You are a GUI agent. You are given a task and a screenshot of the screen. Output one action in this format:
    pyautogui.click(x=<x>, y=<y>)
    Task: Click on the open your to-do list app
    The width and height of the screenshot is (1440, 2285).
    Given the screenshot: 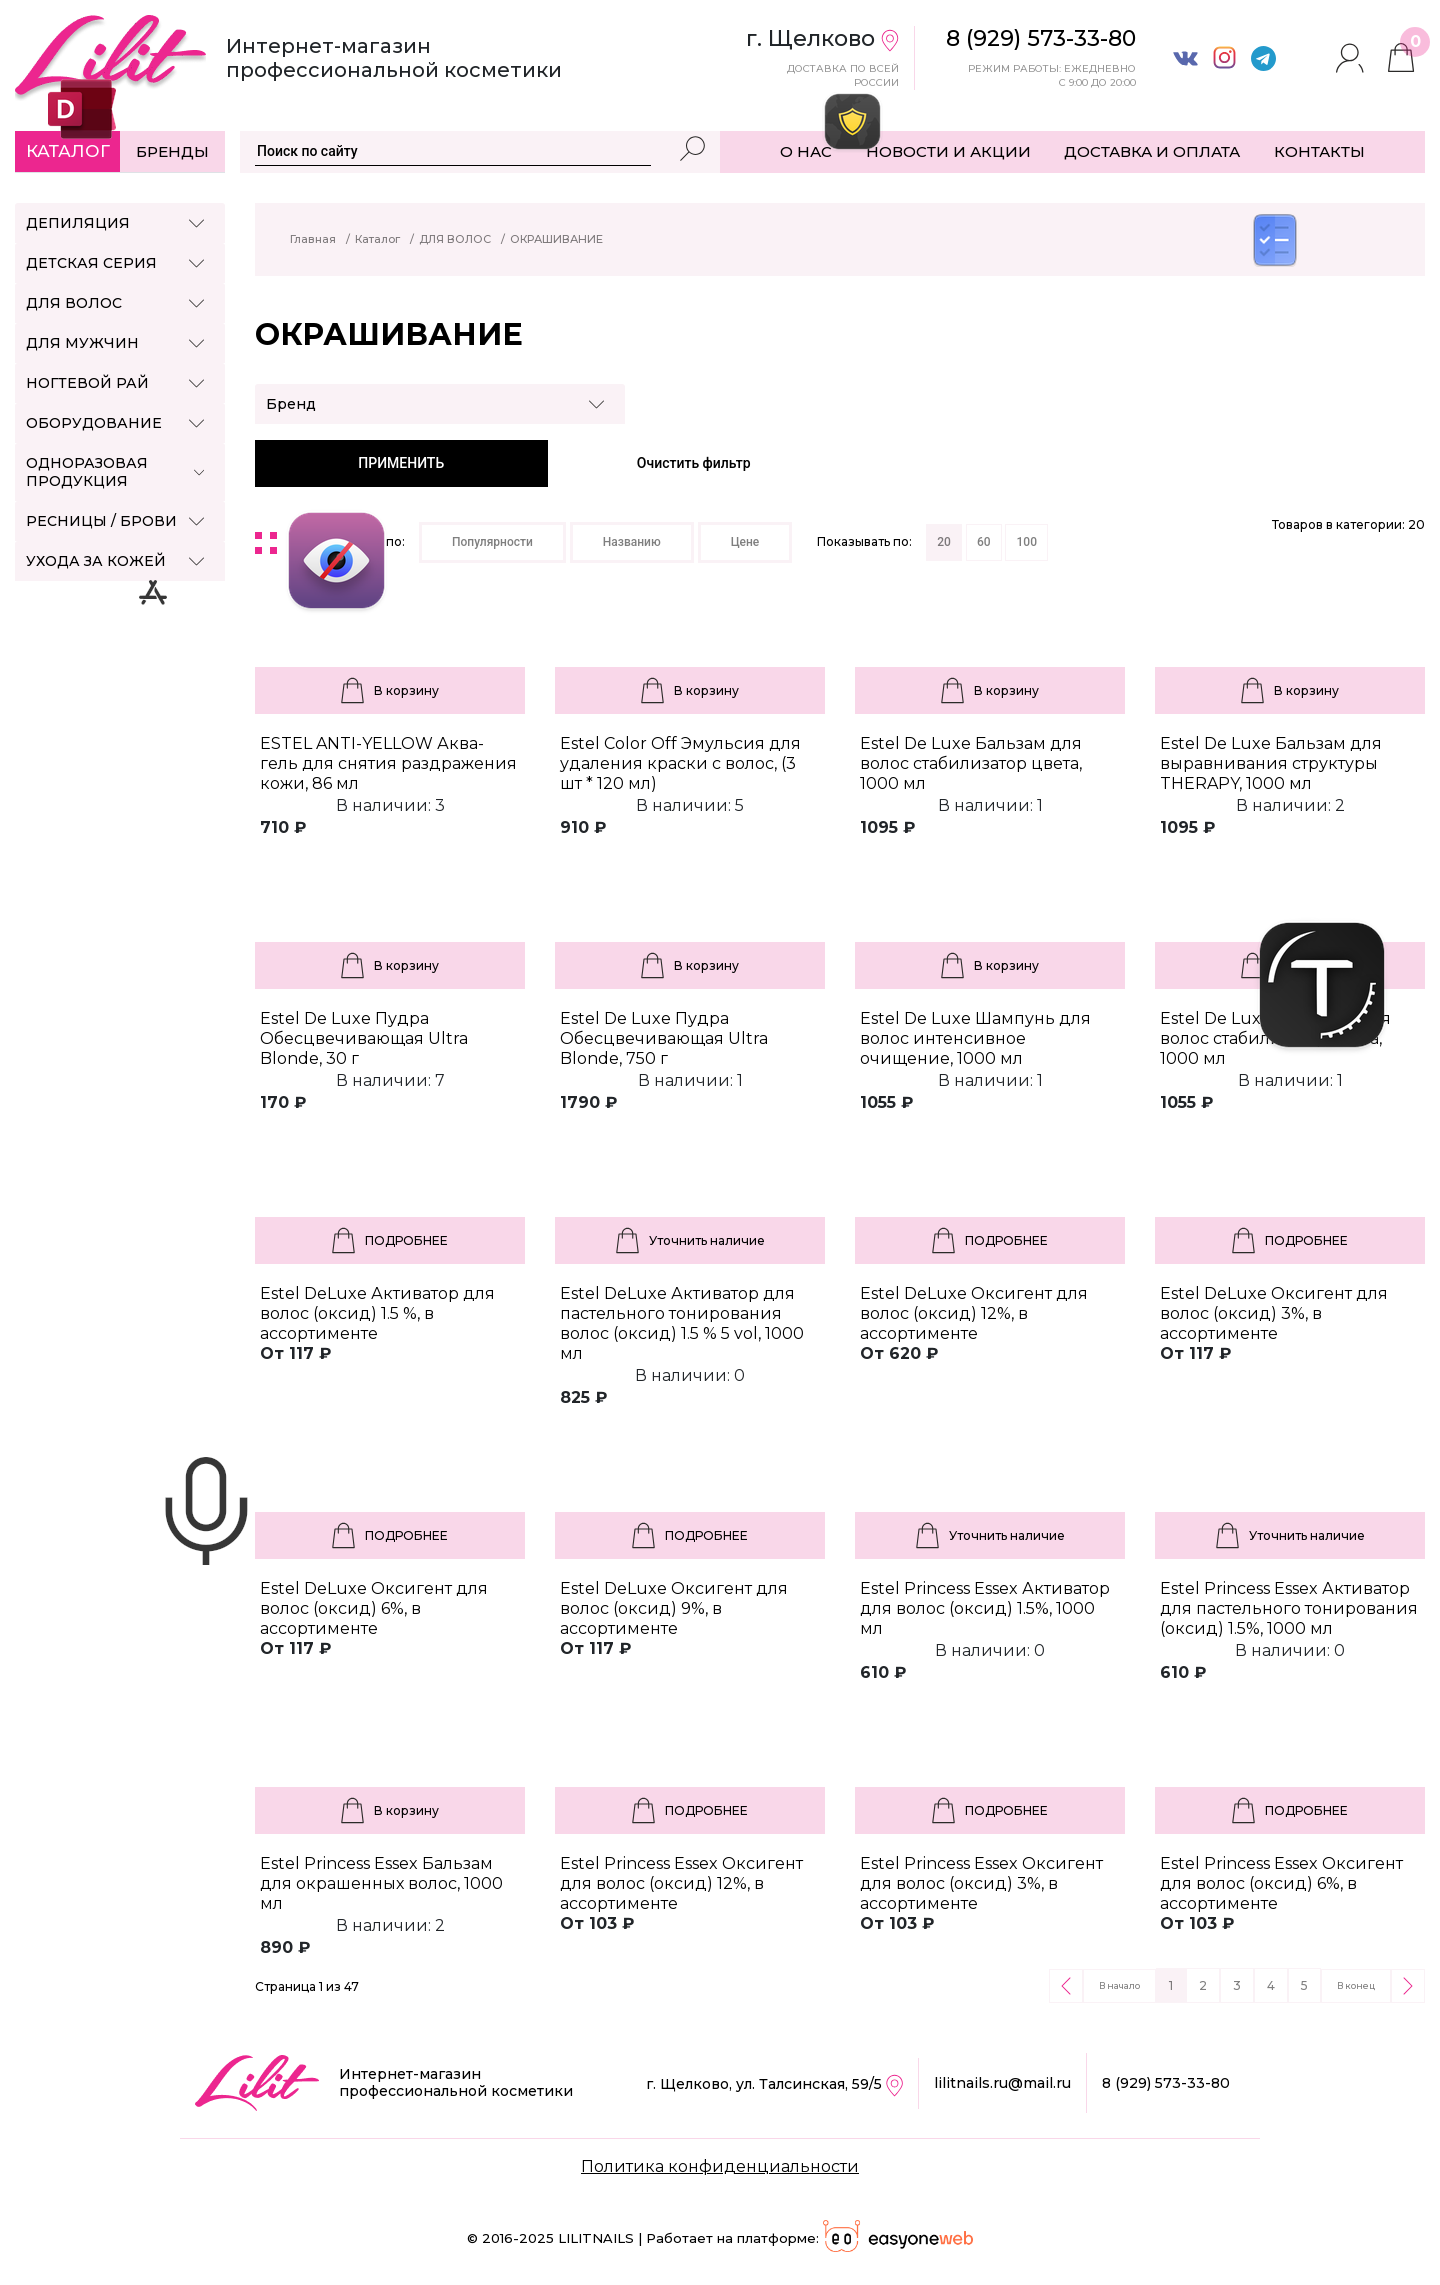 What is the action you would take?
    pyautogui.click(x=1275, y=240)
    